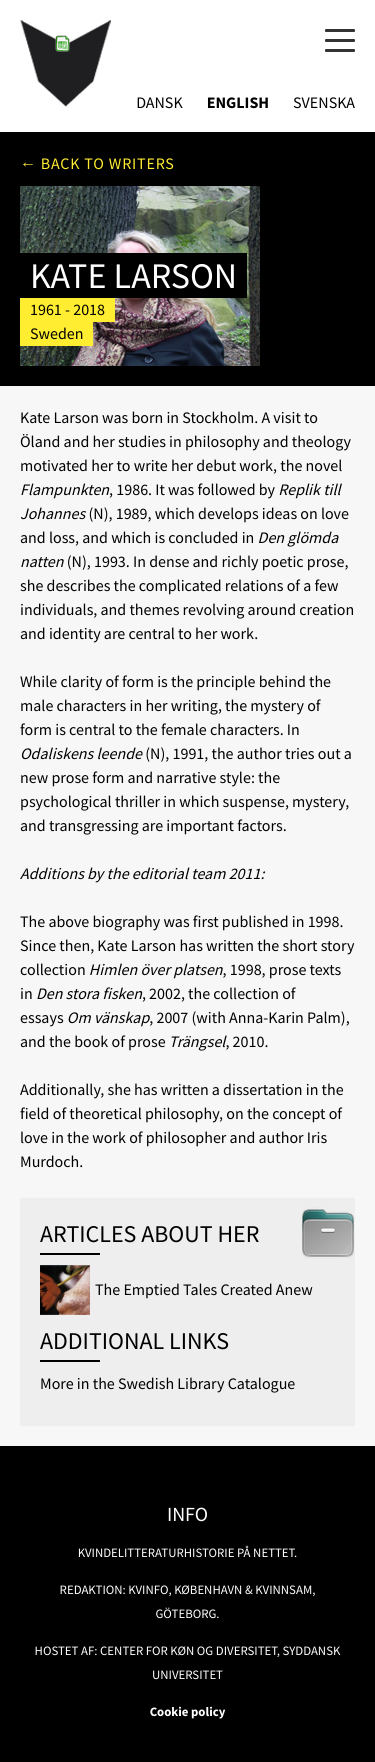 The height and width of the screenshot is (1762, 375). Describe the element at coordinates (328, 1233) in the screenshot. I see `open the file manager application` at that location.